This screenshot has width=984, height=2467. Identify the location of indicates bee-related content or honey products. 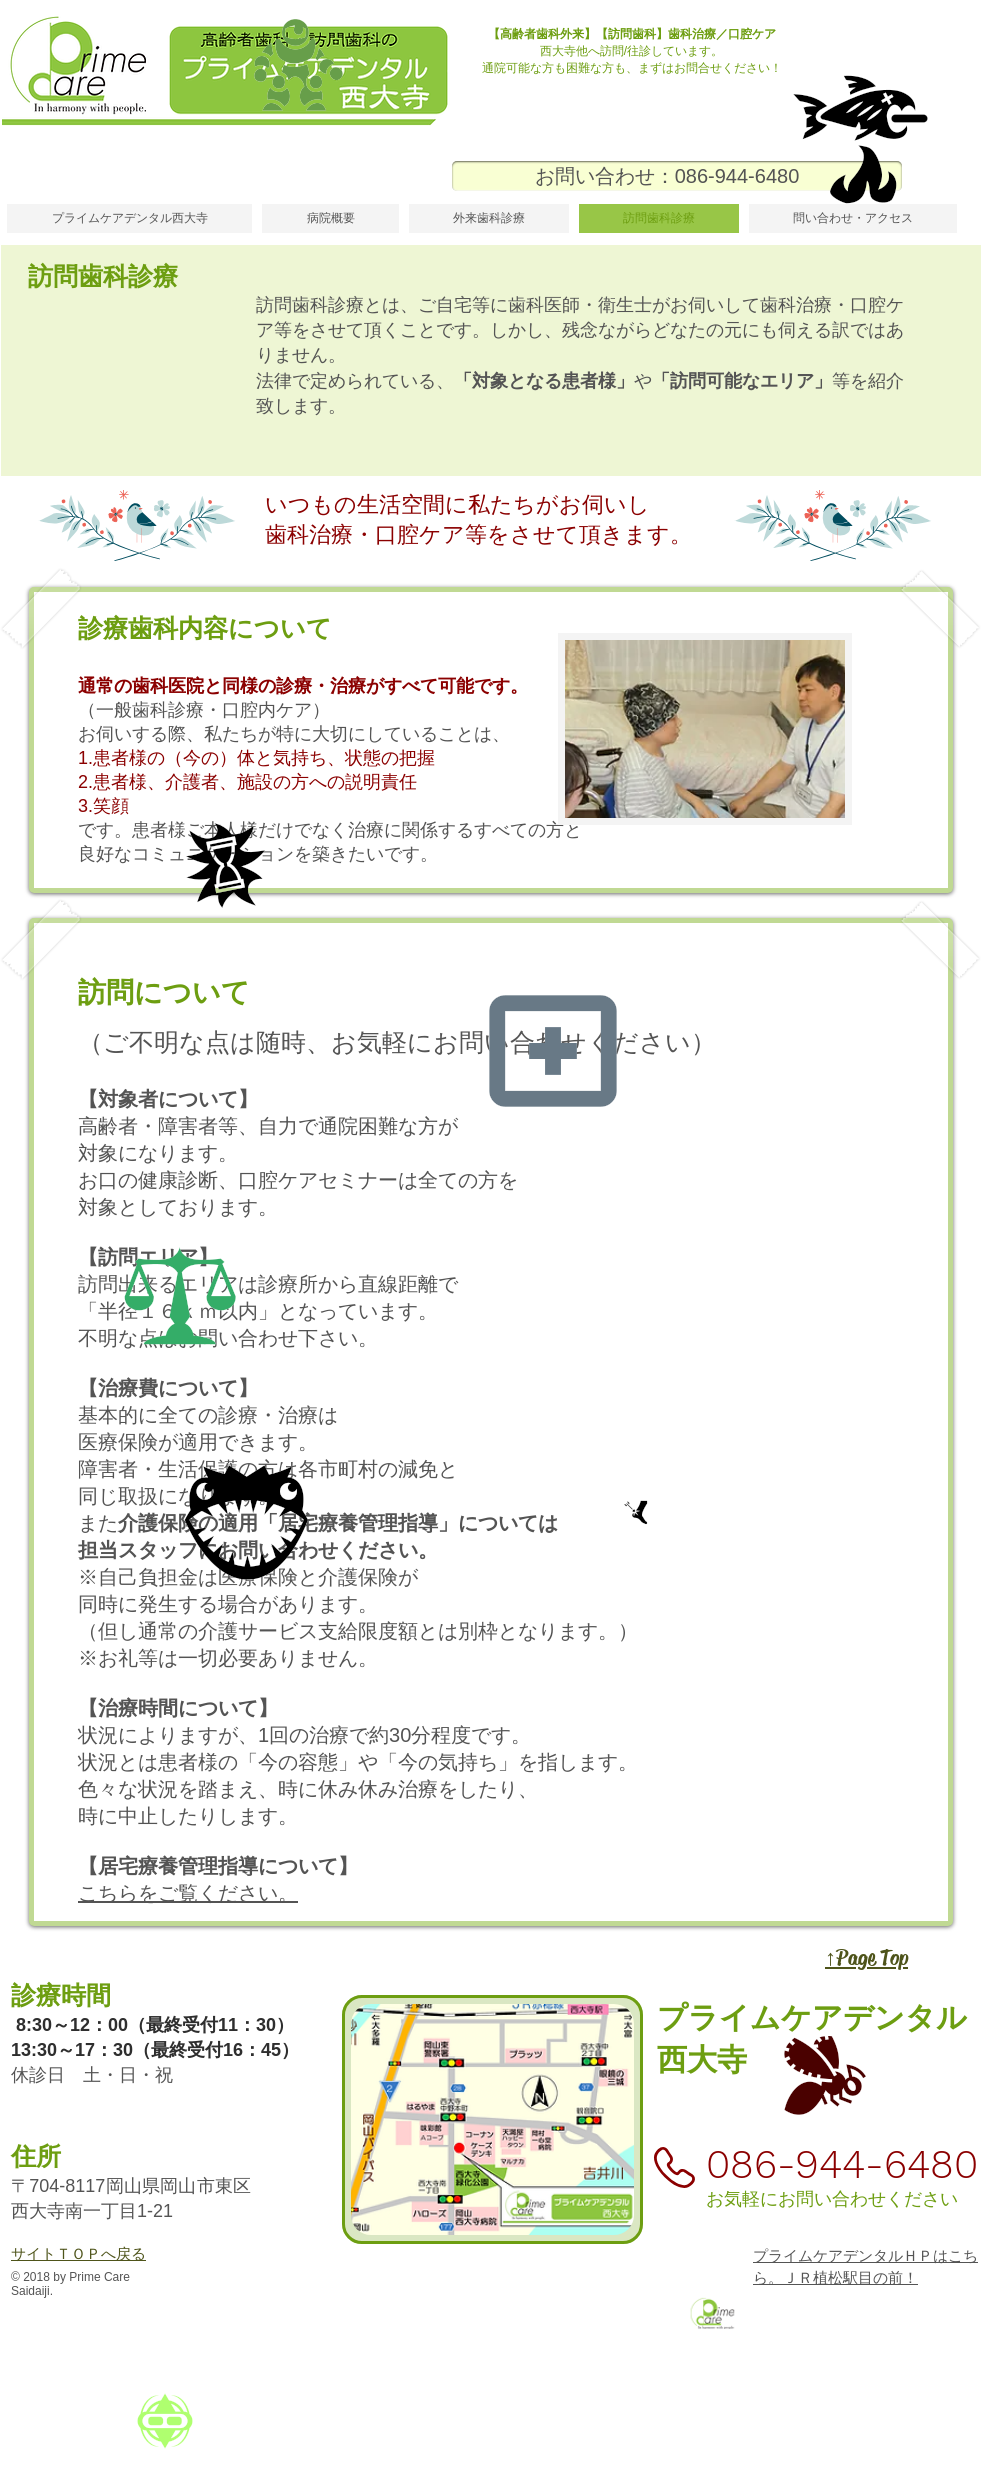
(825, 2077).